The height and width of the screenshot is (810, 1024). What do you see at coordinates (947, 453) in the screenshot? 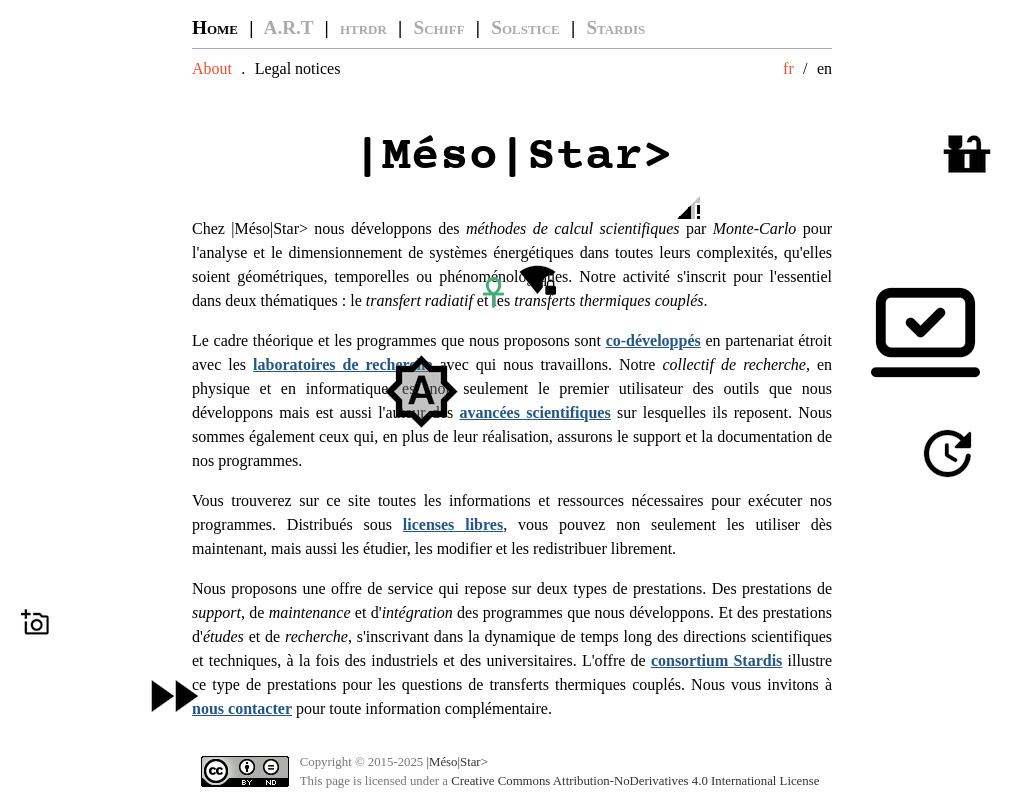
I see `check for updates` at bounding box center [947, 453].